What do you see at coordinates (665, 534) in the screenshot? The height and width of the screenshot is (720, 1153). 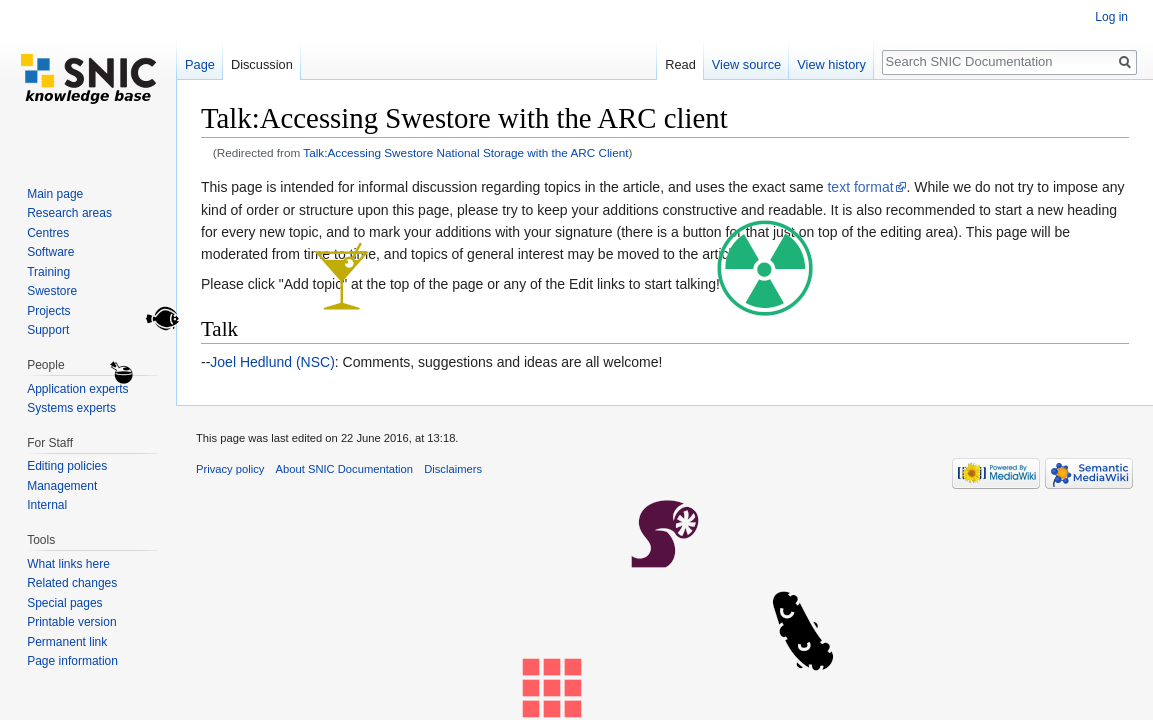 I see `parasitic worm enemy or creature in a game` at bounding box center [665, 534].